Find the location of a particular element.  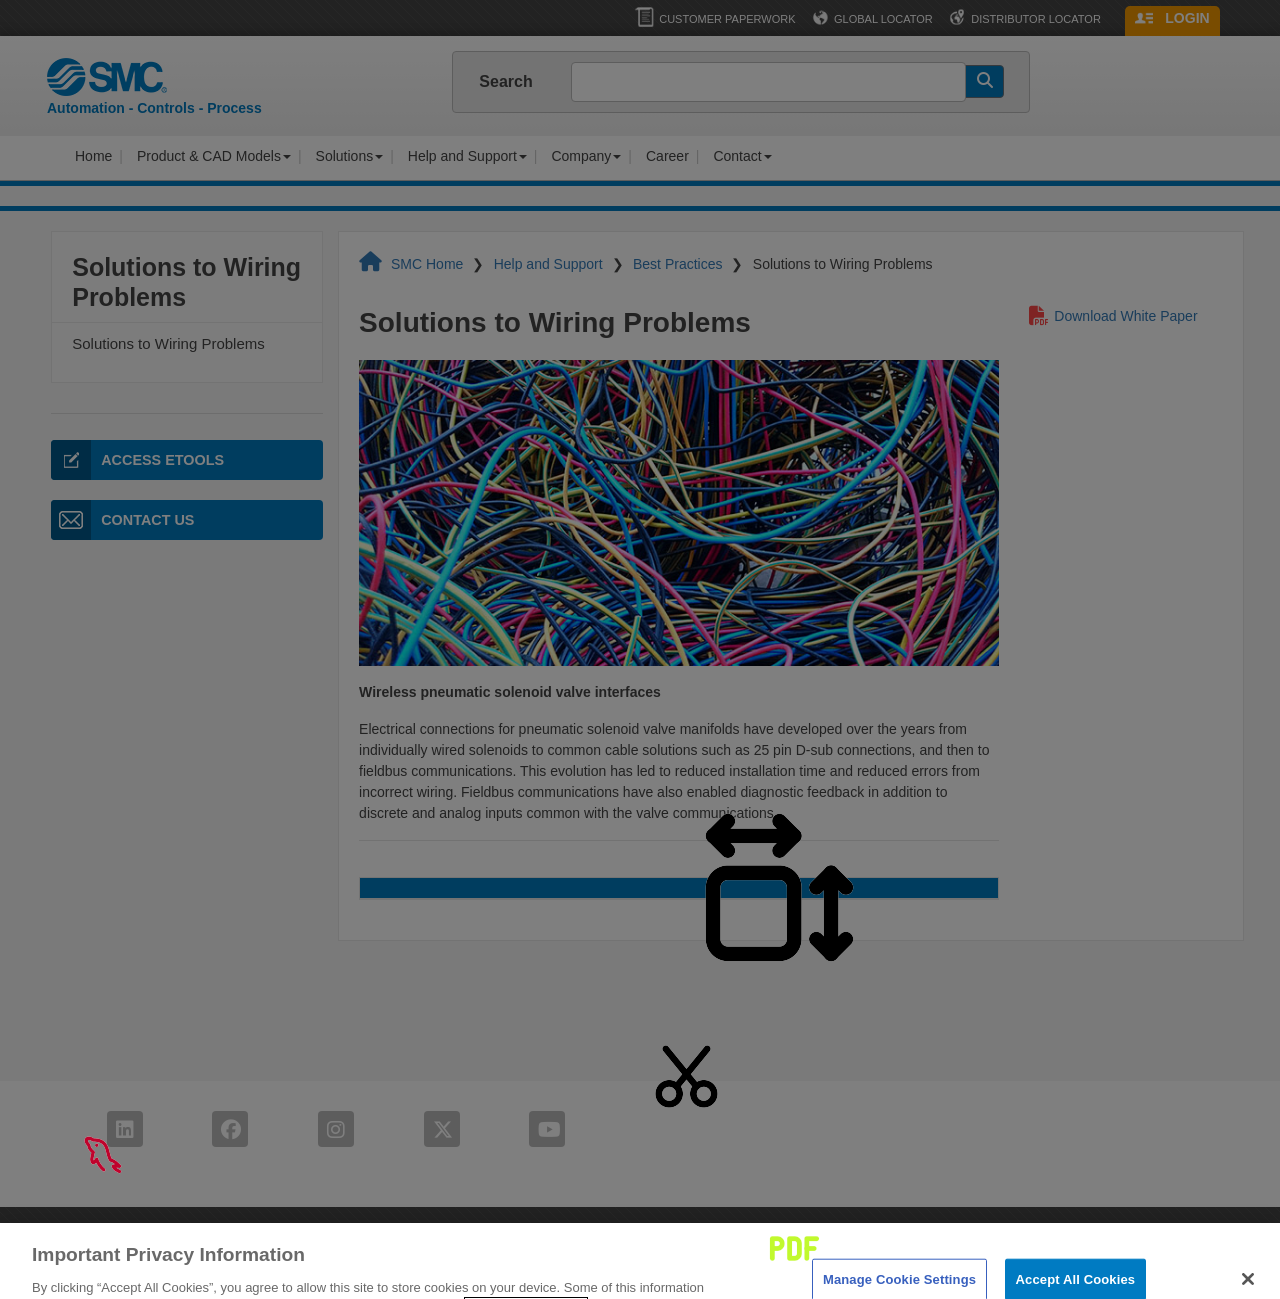

connect to mysql database is located at coordinates (102, 1154).